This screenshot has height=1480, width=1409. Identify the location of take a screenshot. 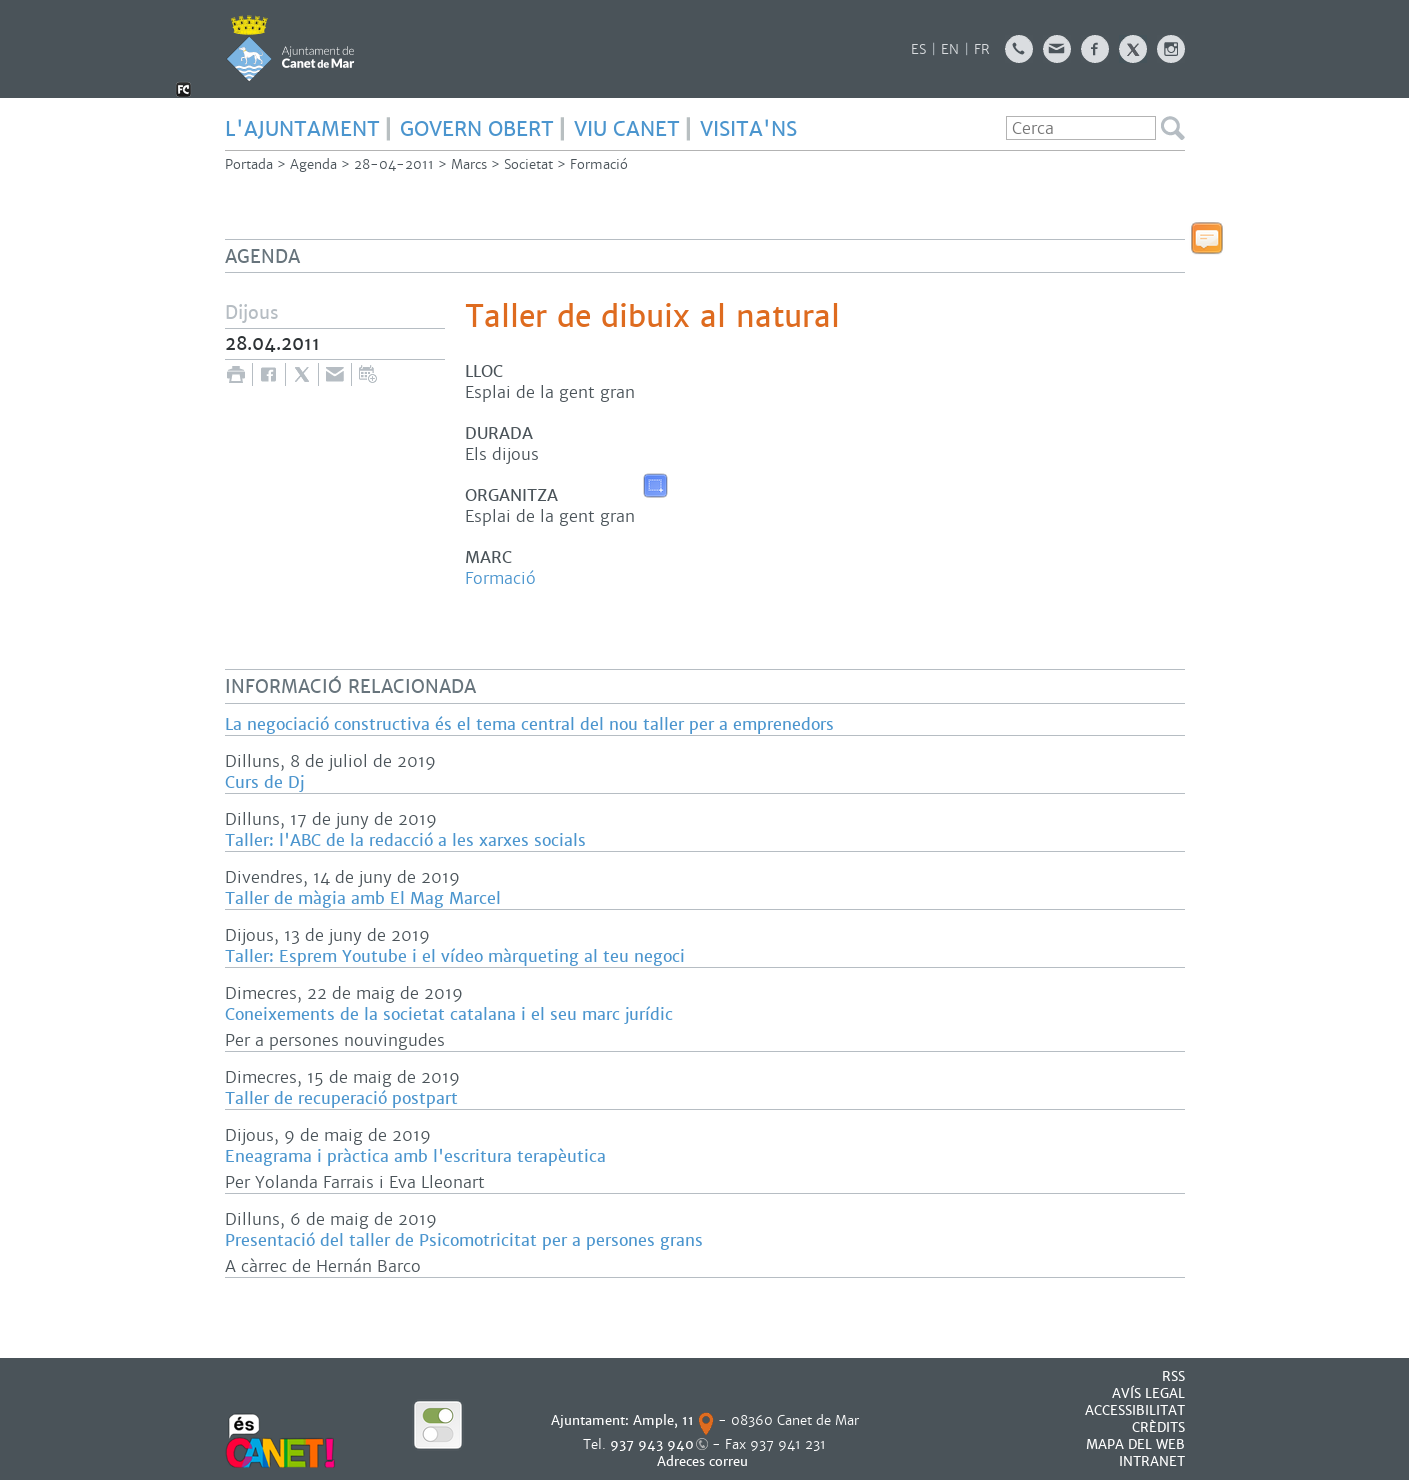
(655, 485).